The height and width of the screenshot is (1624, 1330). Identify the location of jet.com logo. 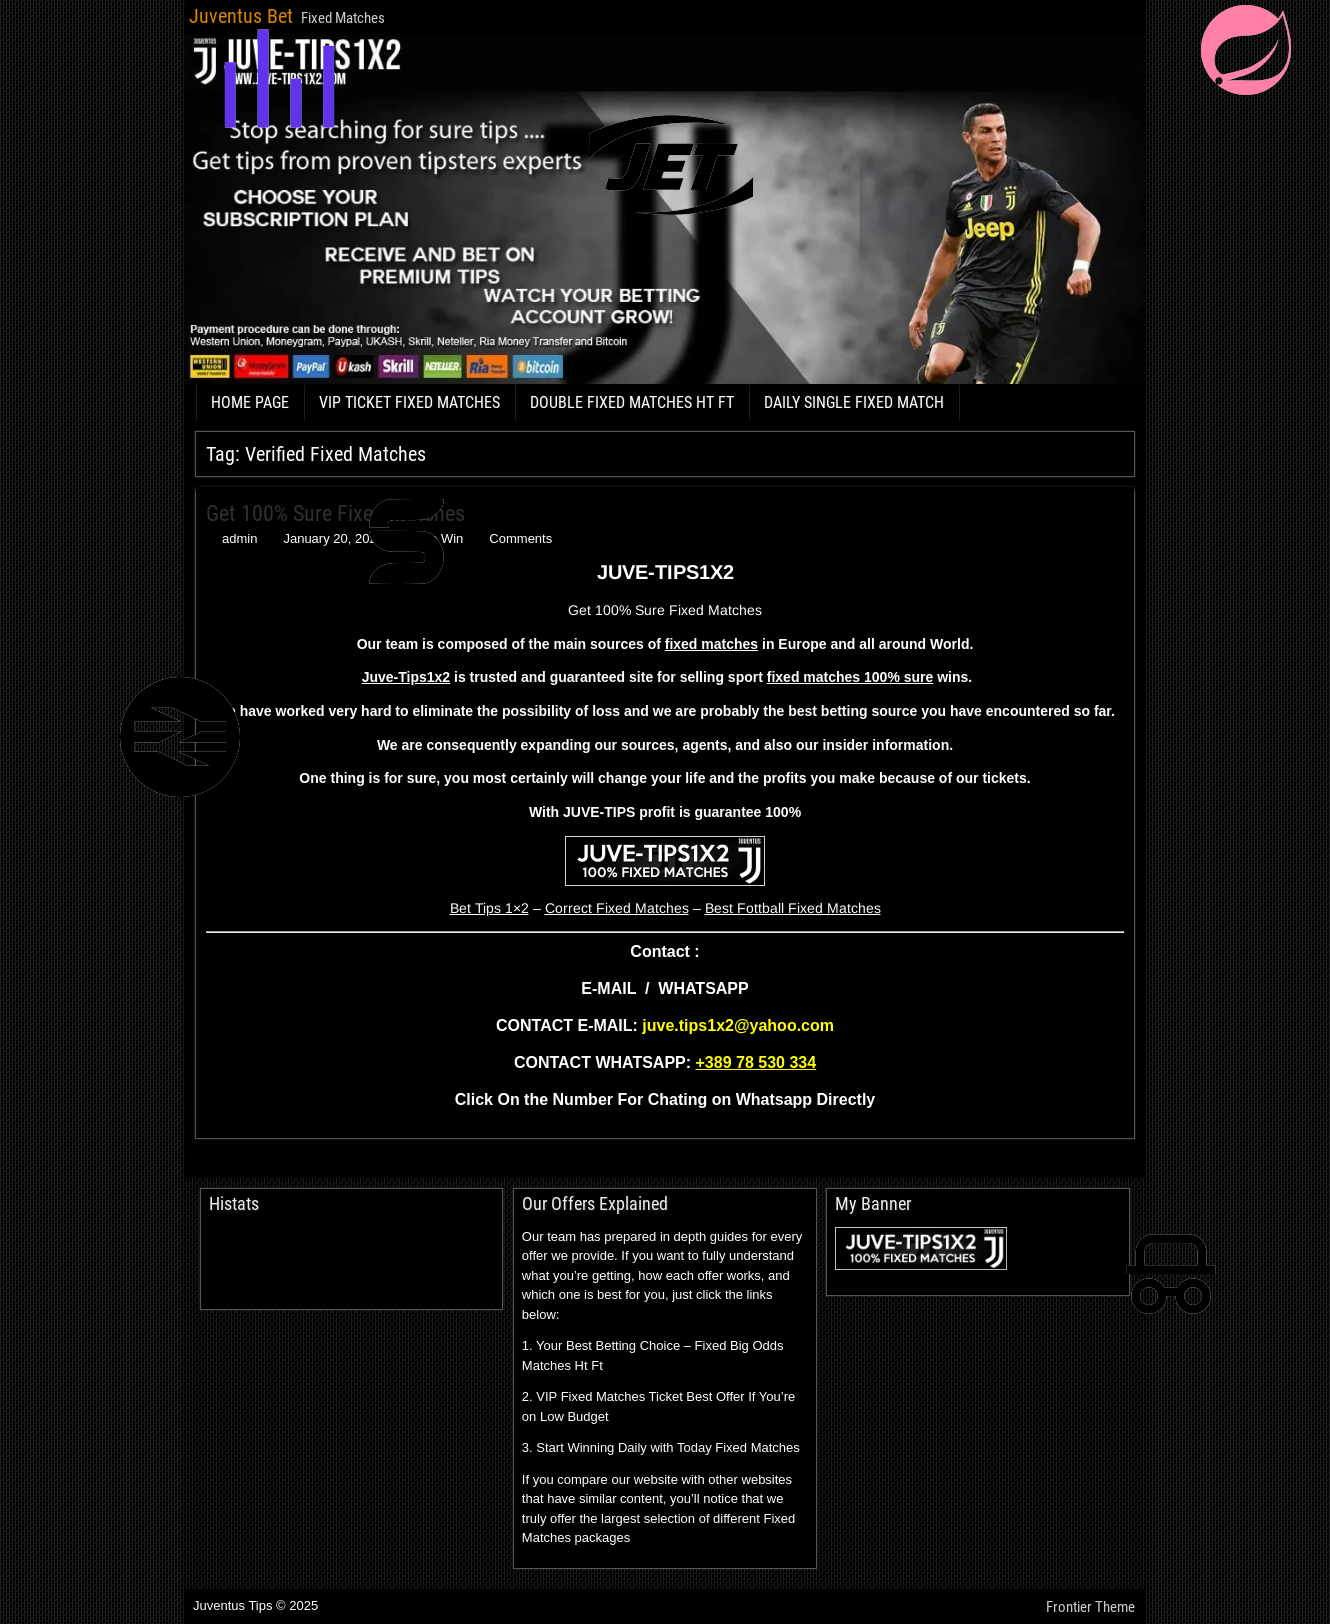
(671, 165).